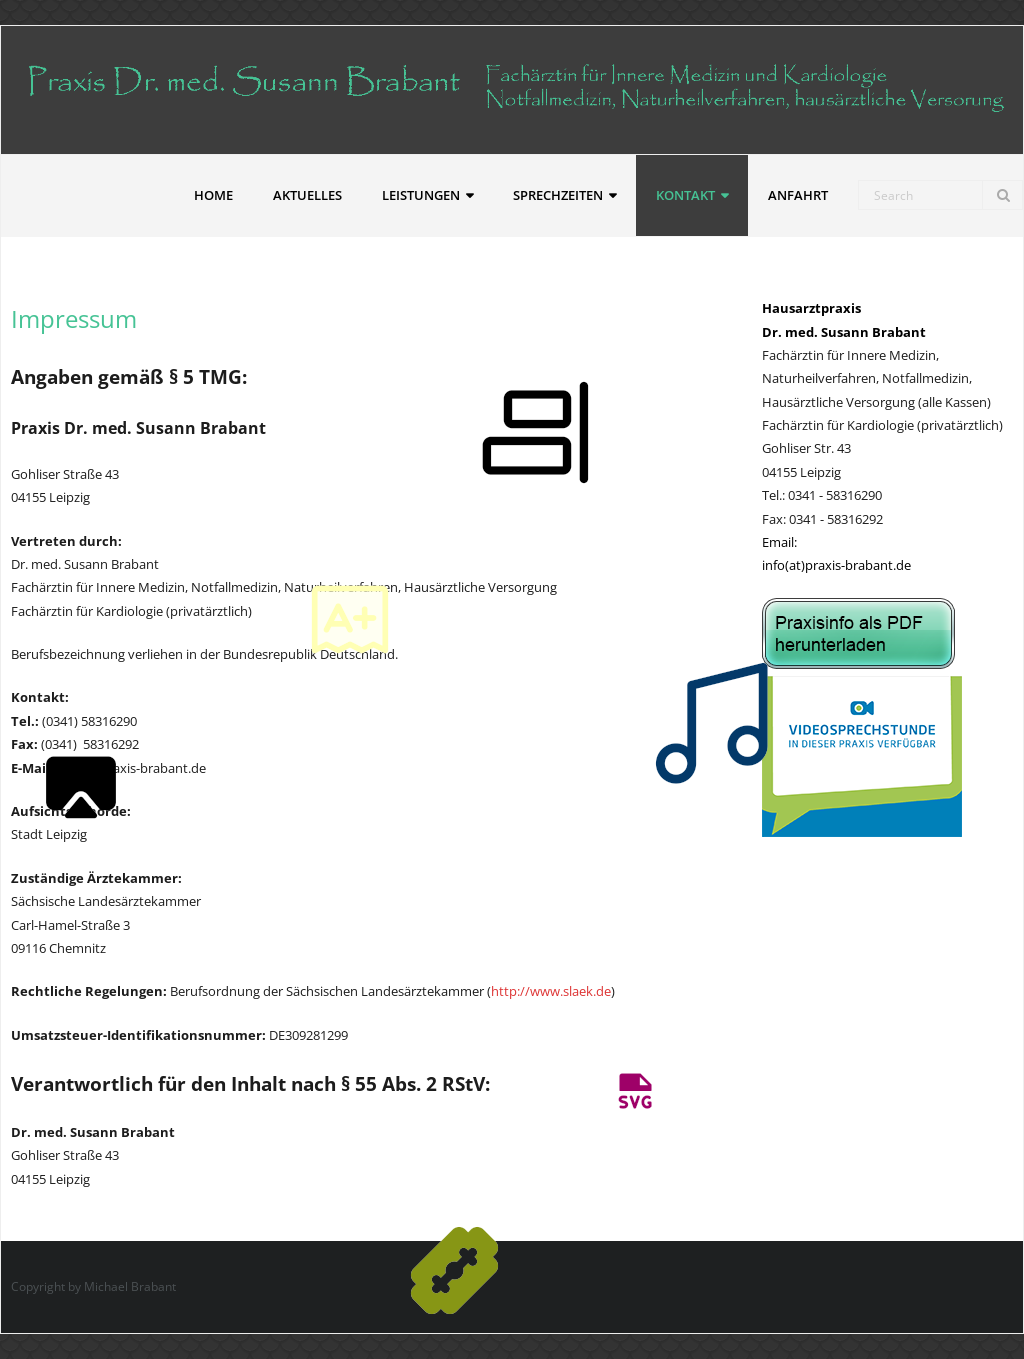  I want to click on view exam results or grades, so click(350, 618).